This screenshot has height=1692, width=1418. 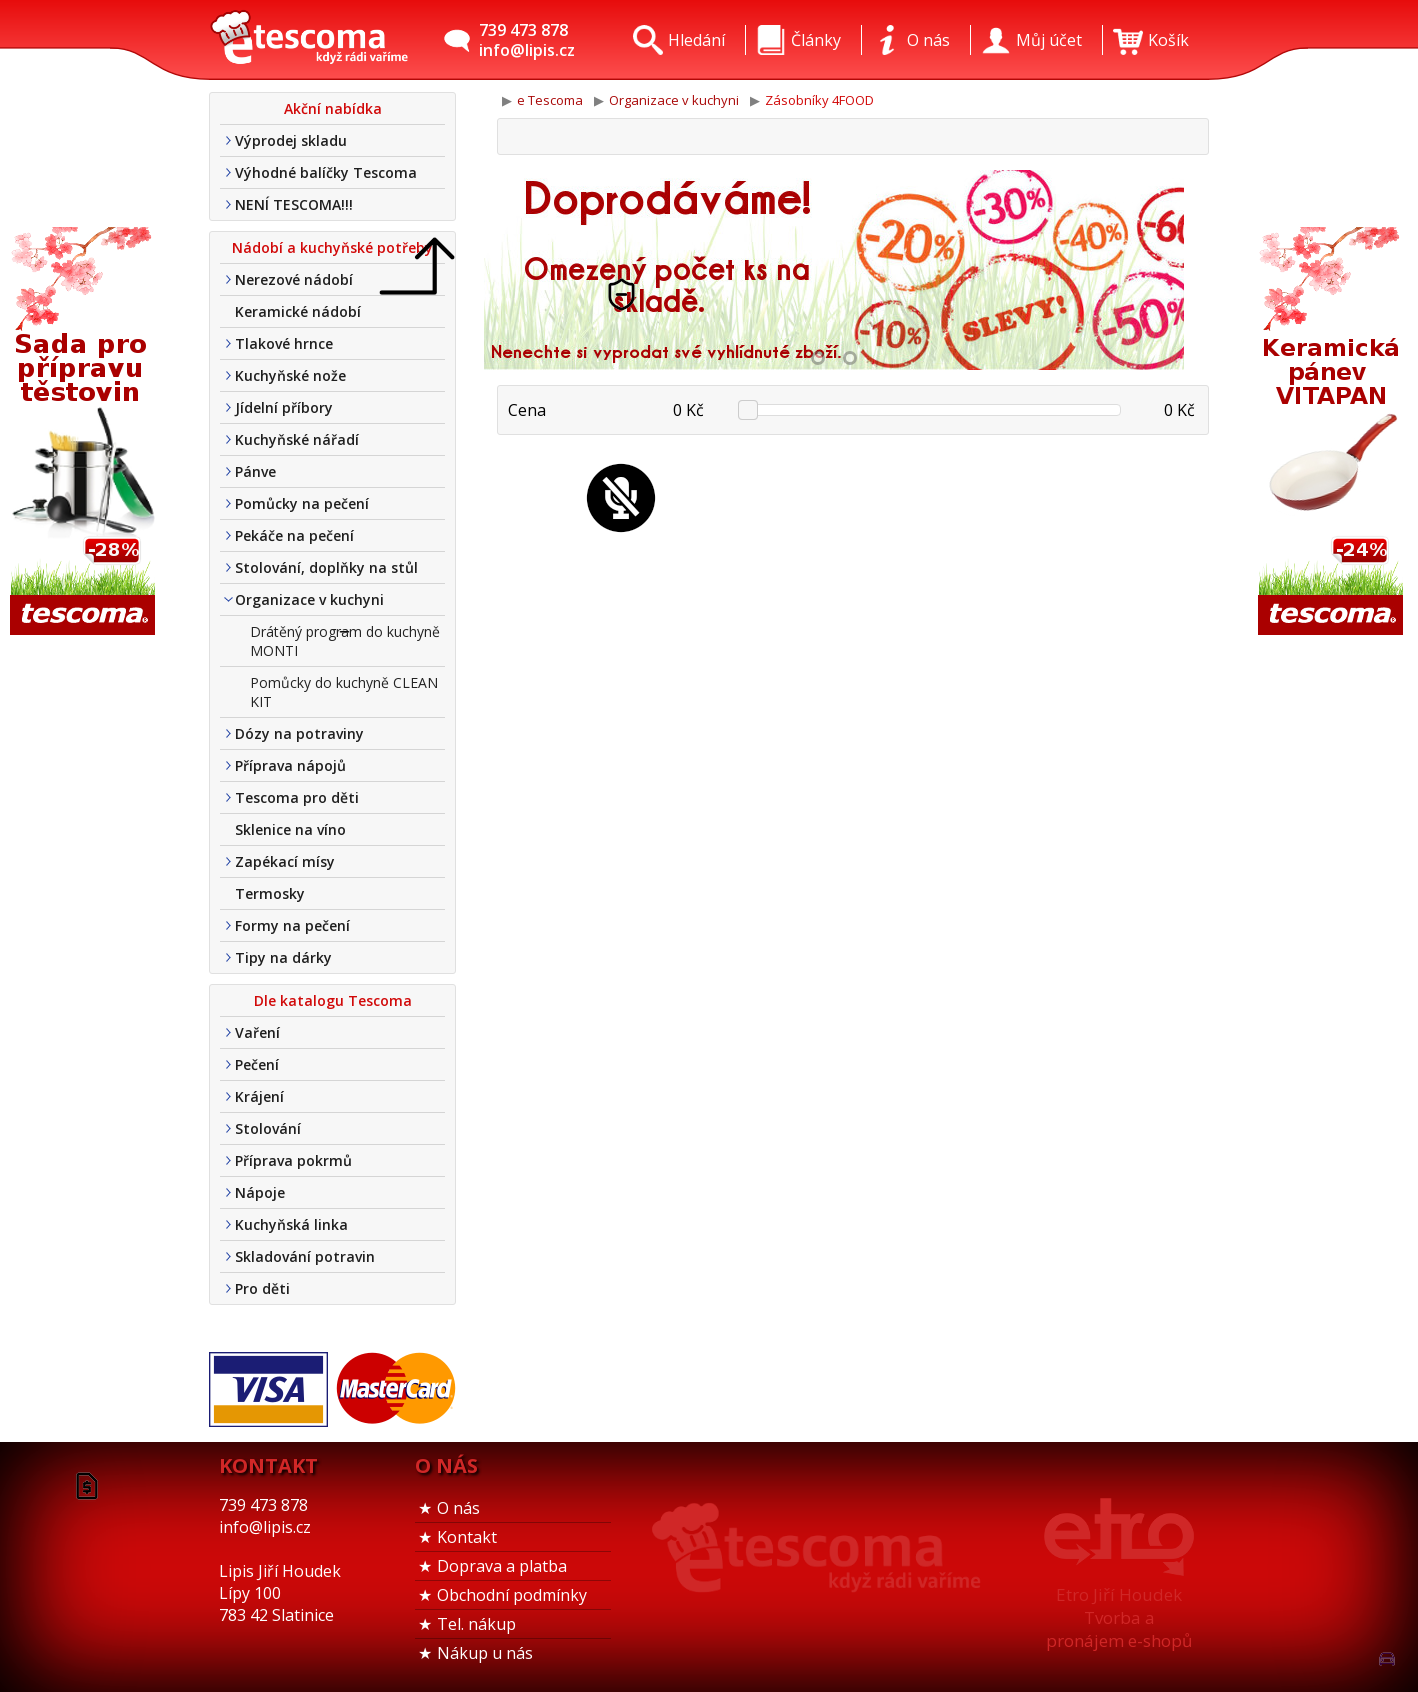 What do you see at coordinates (344, 625) in the screenshot?
I see `minimize the current window` at bounding box center [344, 625].